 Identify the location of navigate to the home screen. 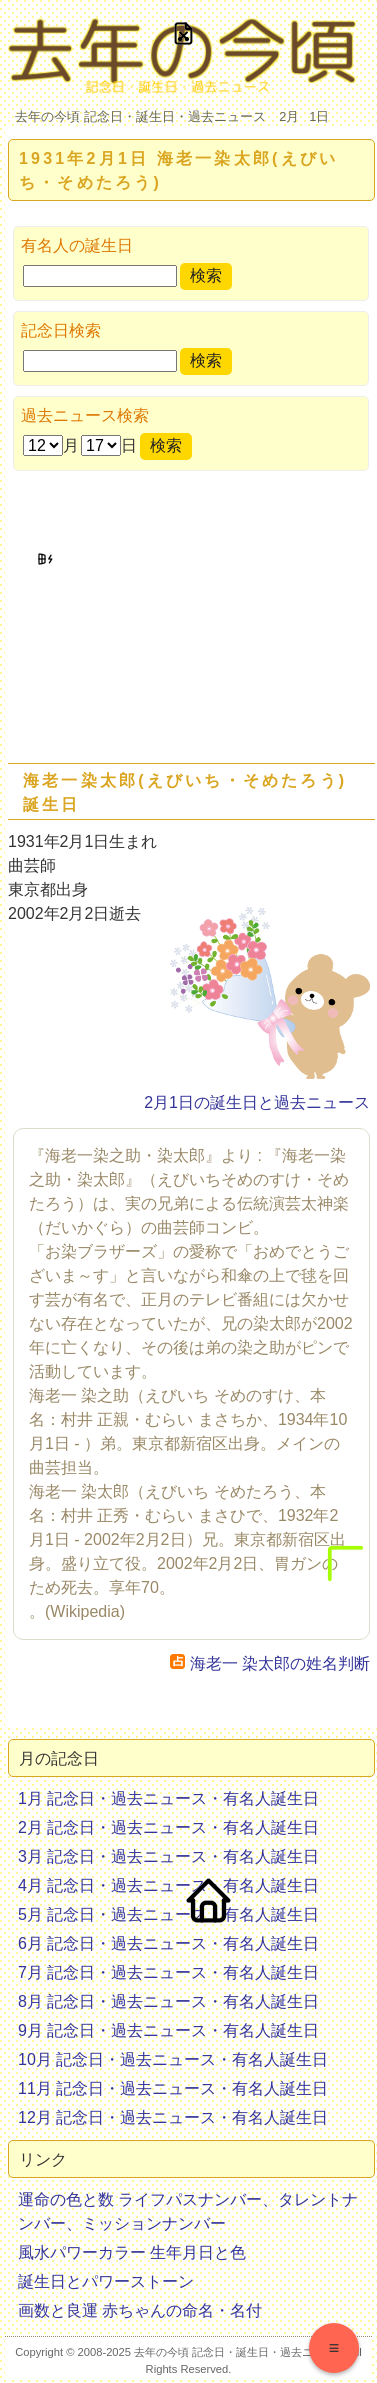
(208, 1900).